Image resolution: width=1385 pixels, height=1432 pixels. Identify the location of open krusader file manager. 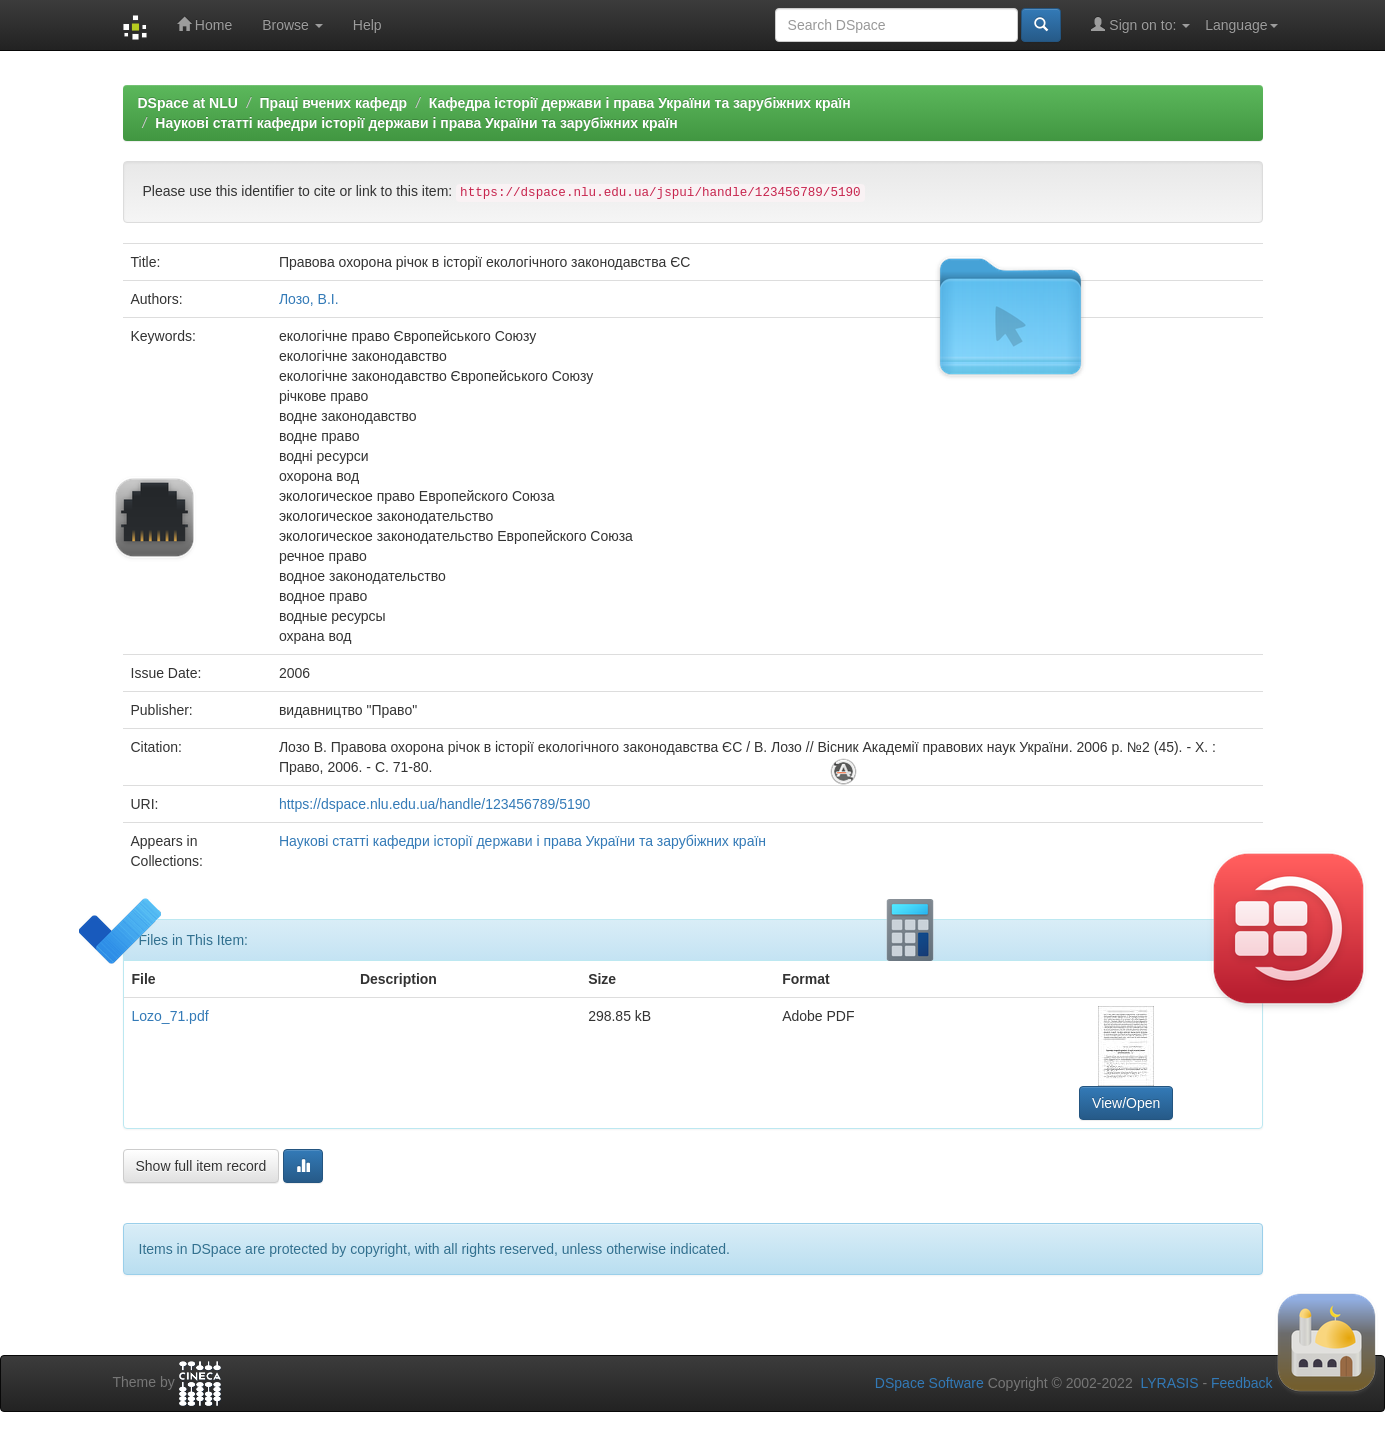
(1010, 316).